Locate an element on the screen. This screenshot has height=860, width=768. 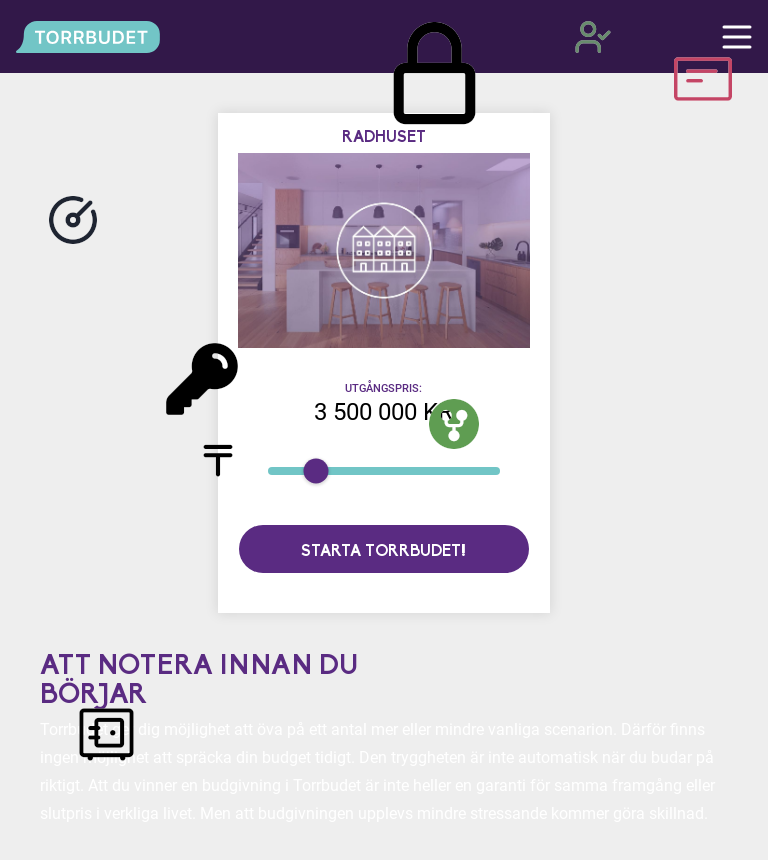
verify or approve a user account is located at coordinates (593, 37).